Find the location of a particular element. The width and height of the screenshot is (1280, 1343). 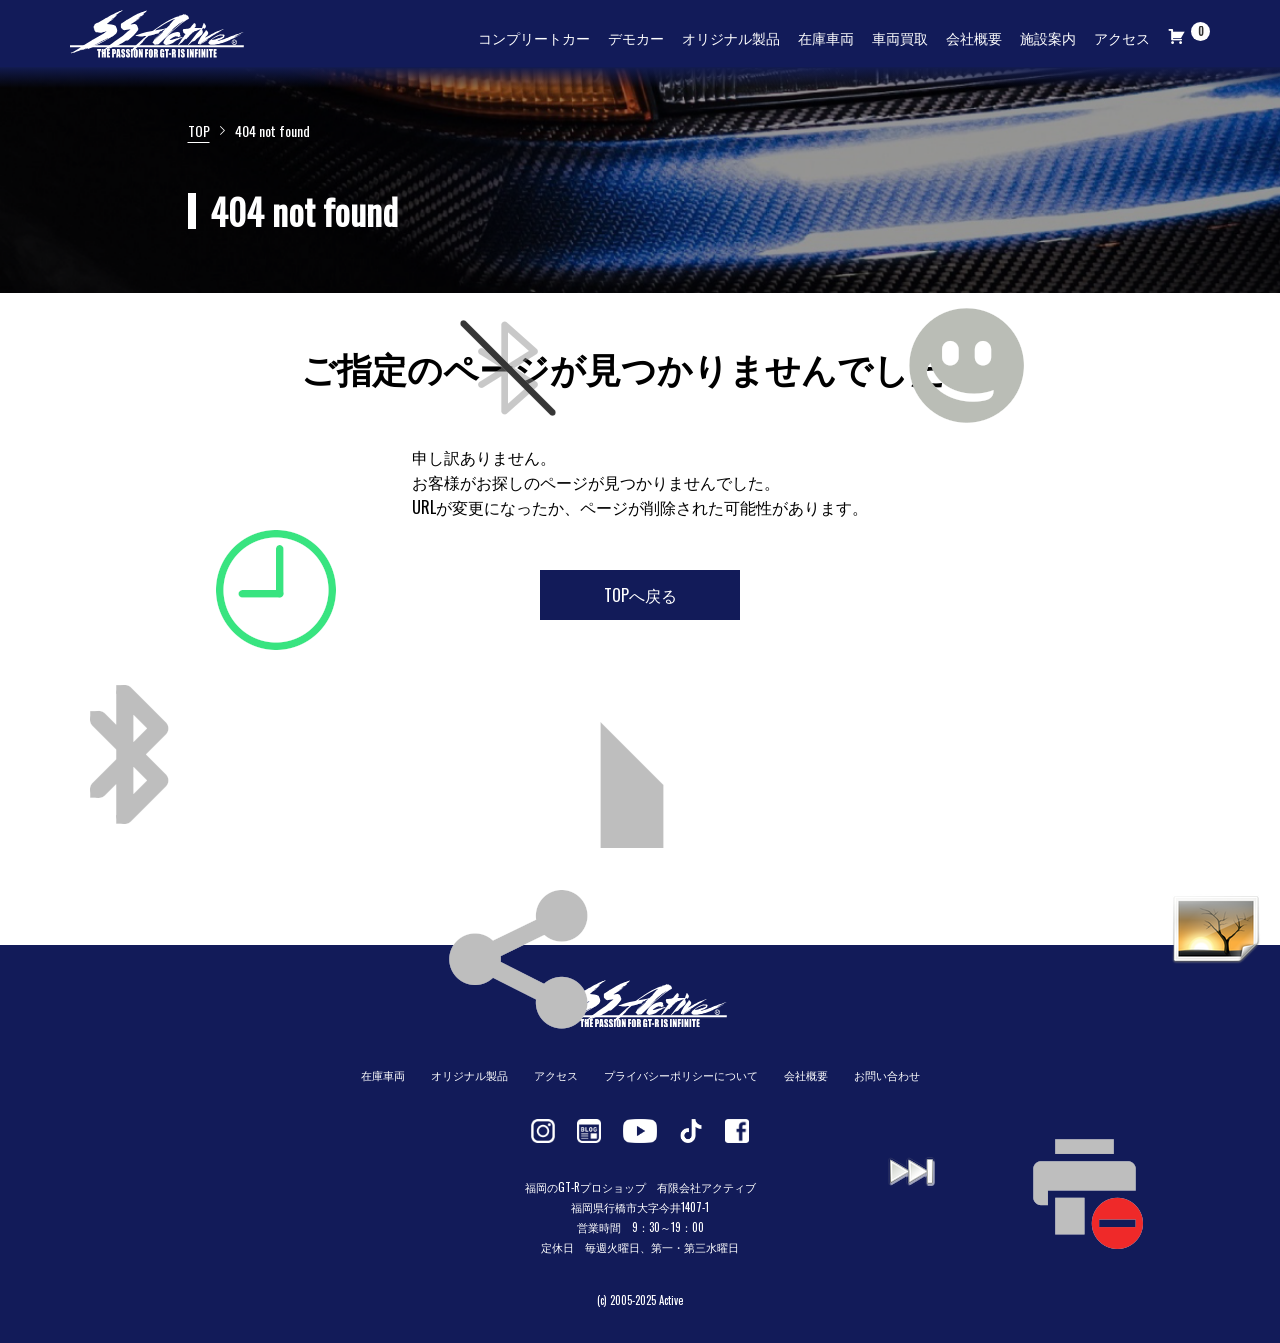

indicates a printer error or malfunction is located at coordinates (1084, 1190).